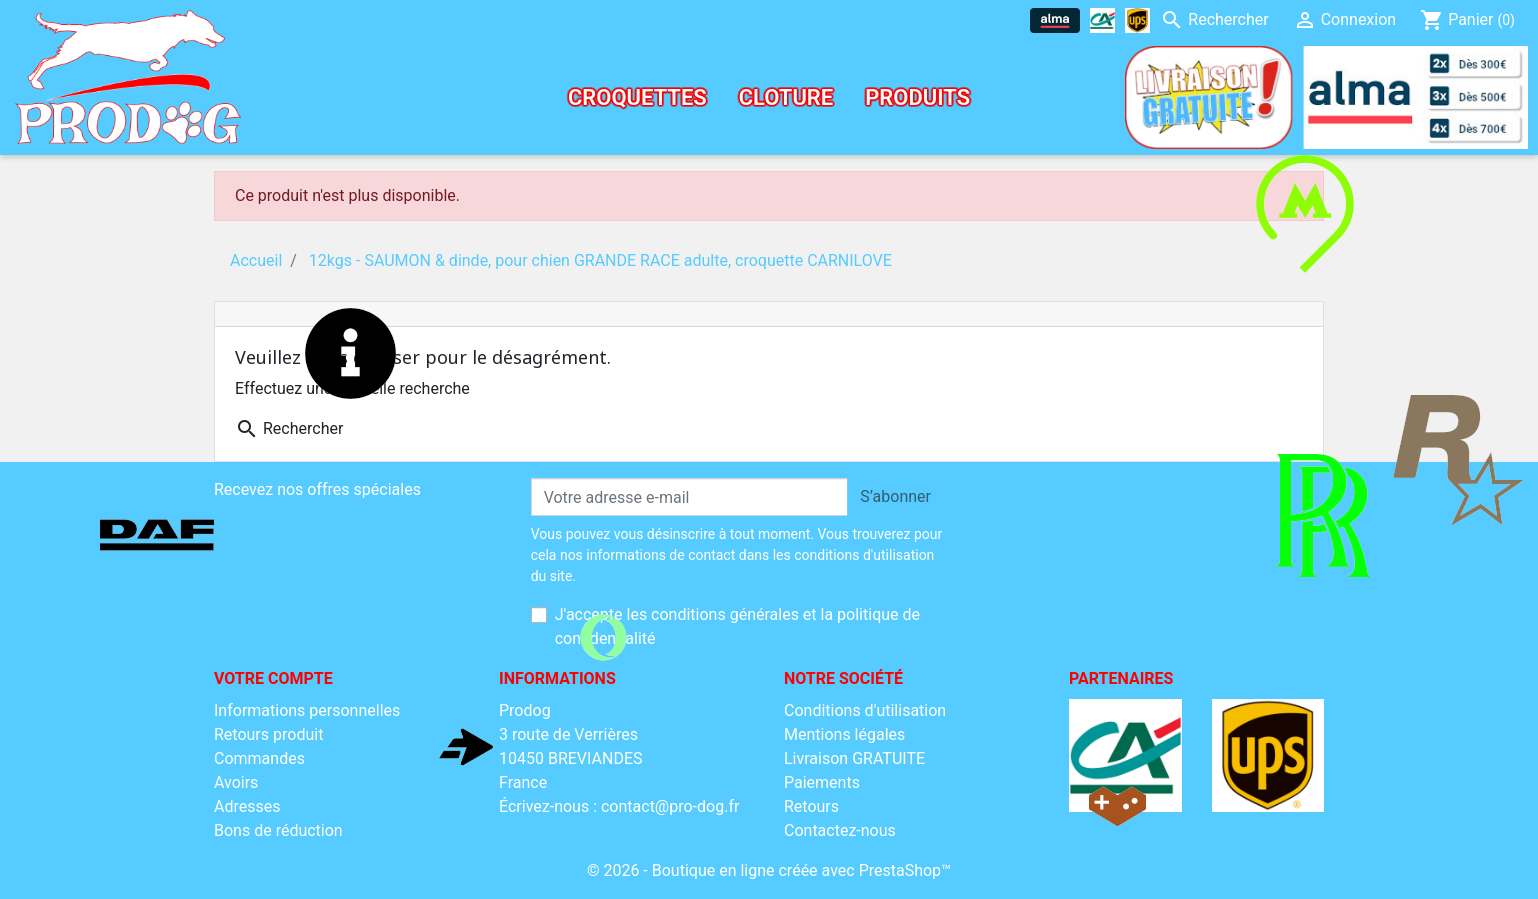 The image size is (1538, 899). What do you see at coordinates (1305, 214) in the screenshot?
I see `open the Moscow Metro app` at bounding box center [1305, 214].